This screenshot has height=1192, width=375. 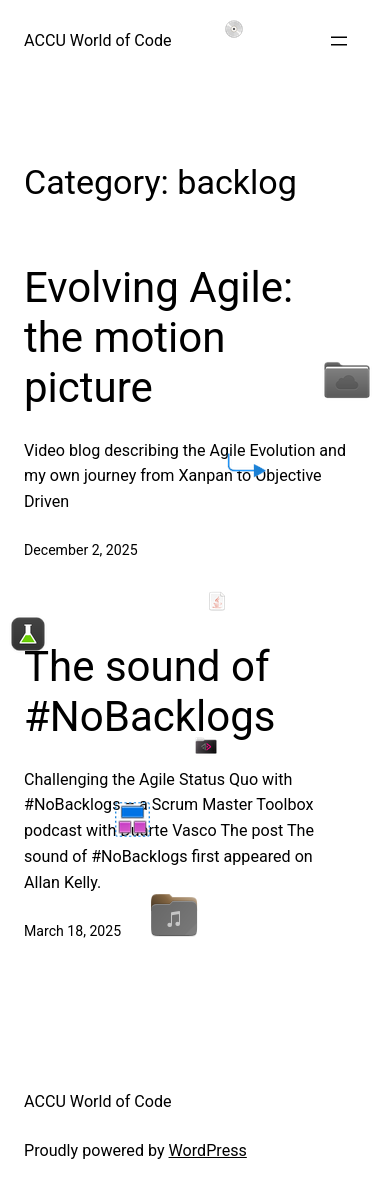 What do you see at coordinates (174, 915) in the screenshot?
I see `open your music folder` at bounding box center [174, 915].